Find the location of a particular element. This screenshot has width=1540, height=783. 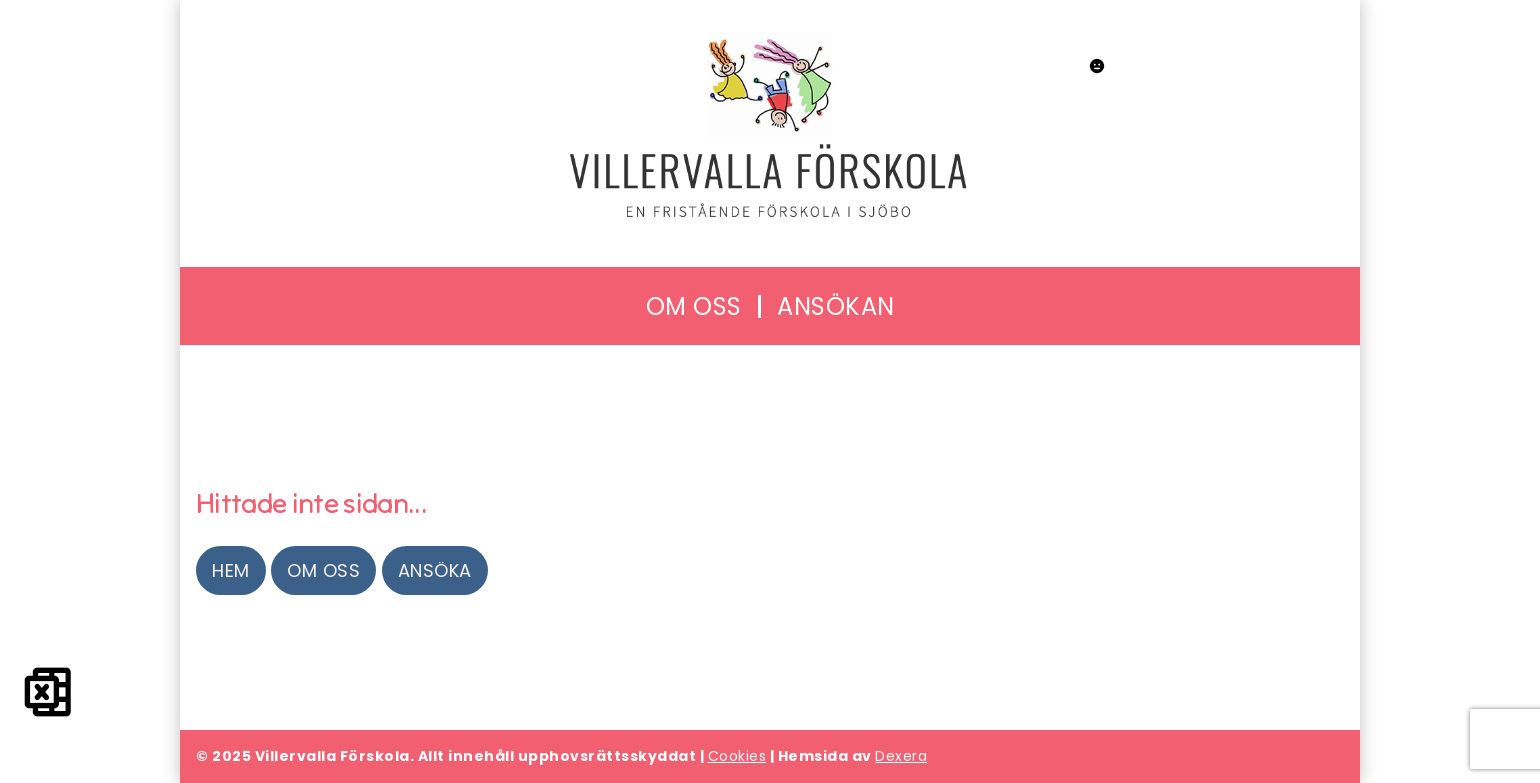

open Microsoft Excel is located at coordinates (50, 692).